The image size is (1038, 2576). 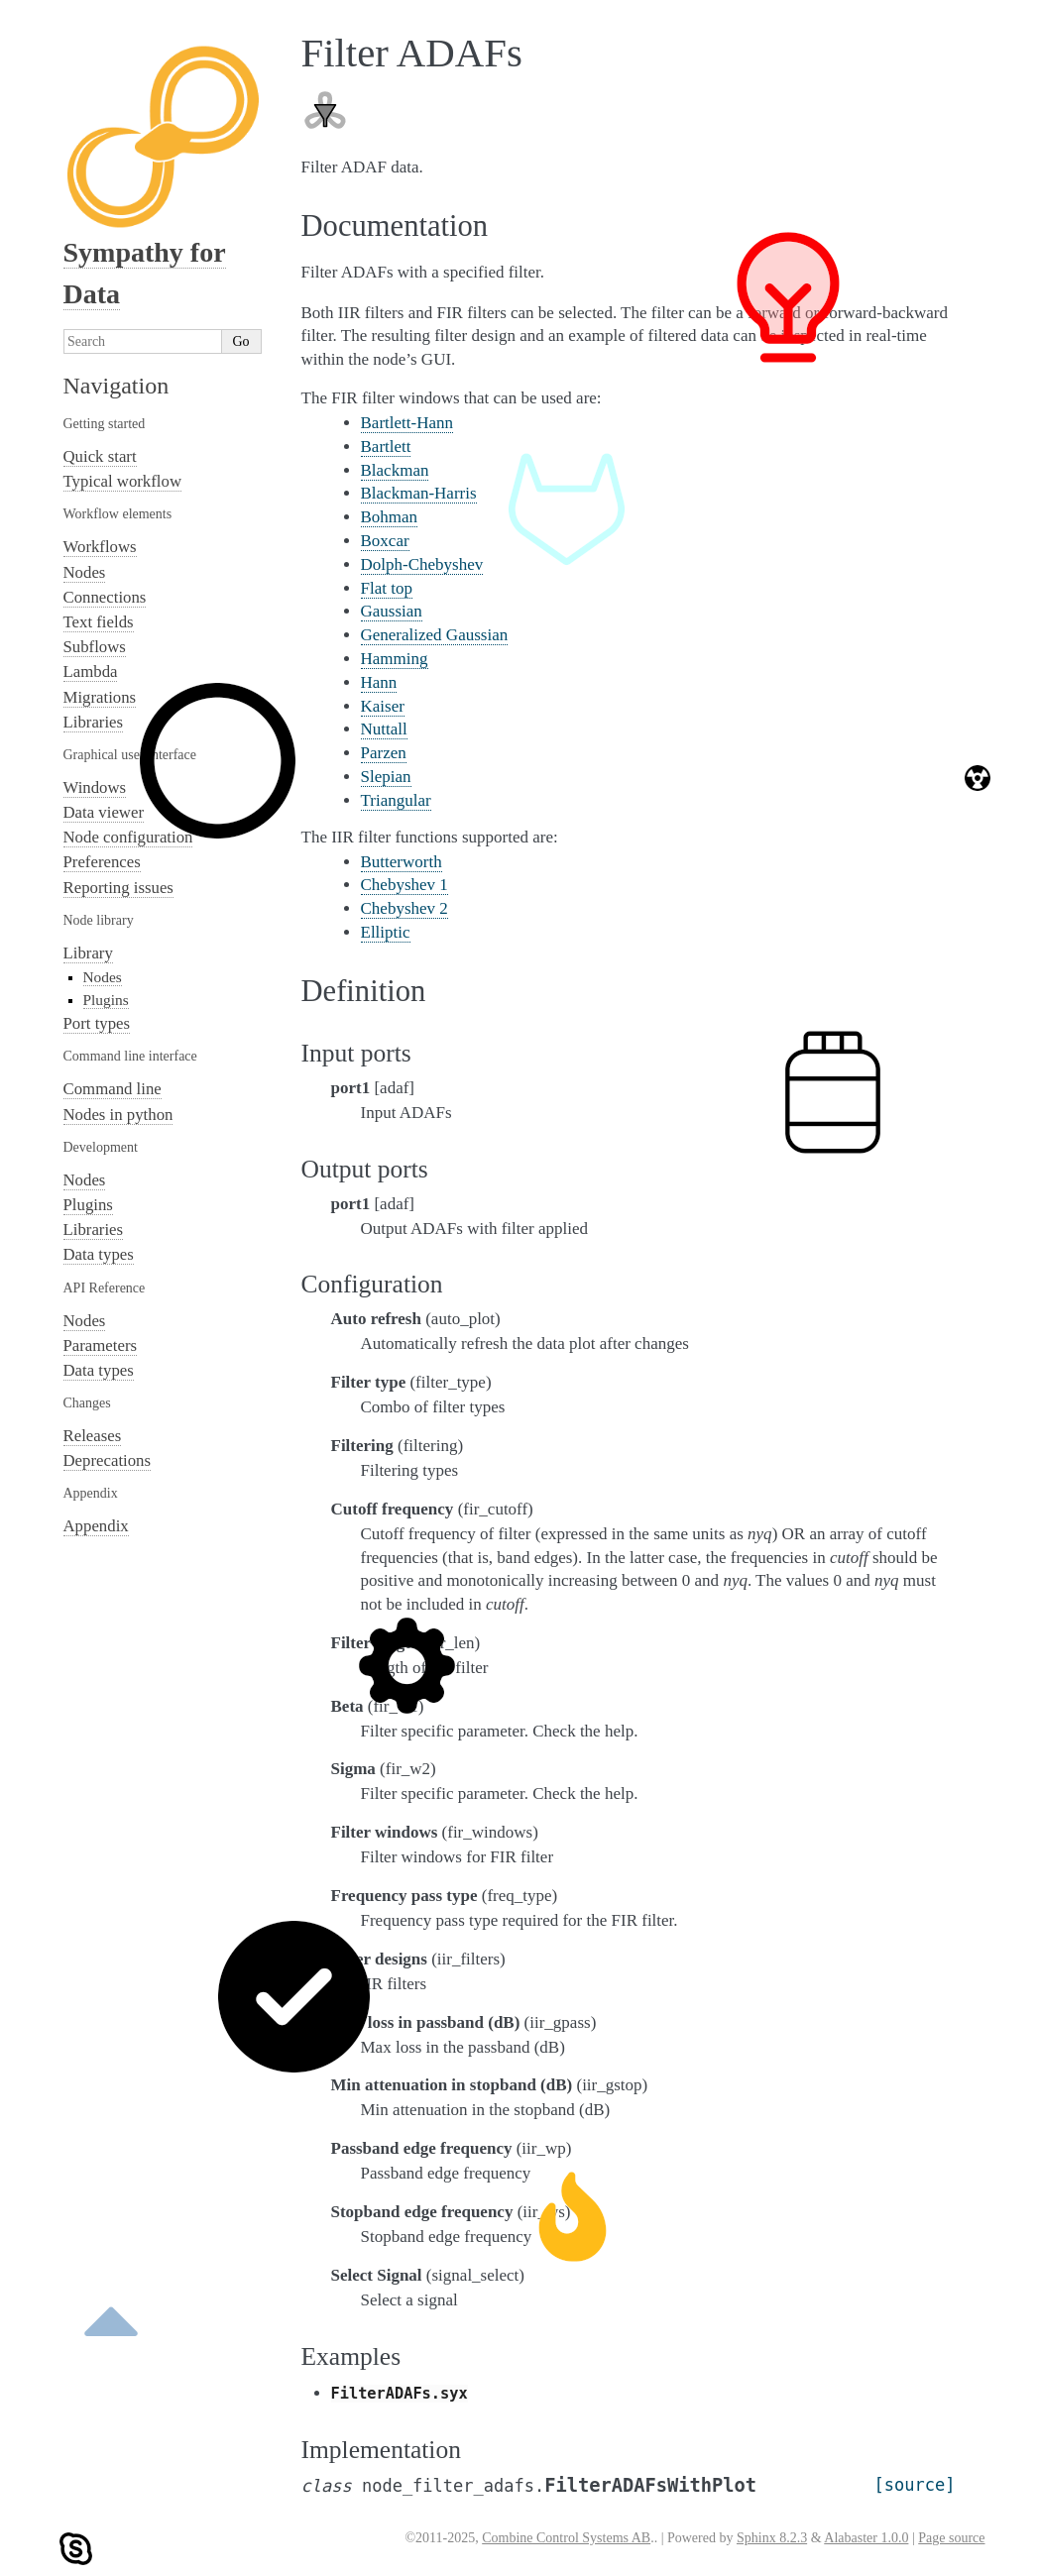 What do you see at coordinates (75, 2548) in the screenshot?
I see `open Skype app` at bounding box center [75, 2548].